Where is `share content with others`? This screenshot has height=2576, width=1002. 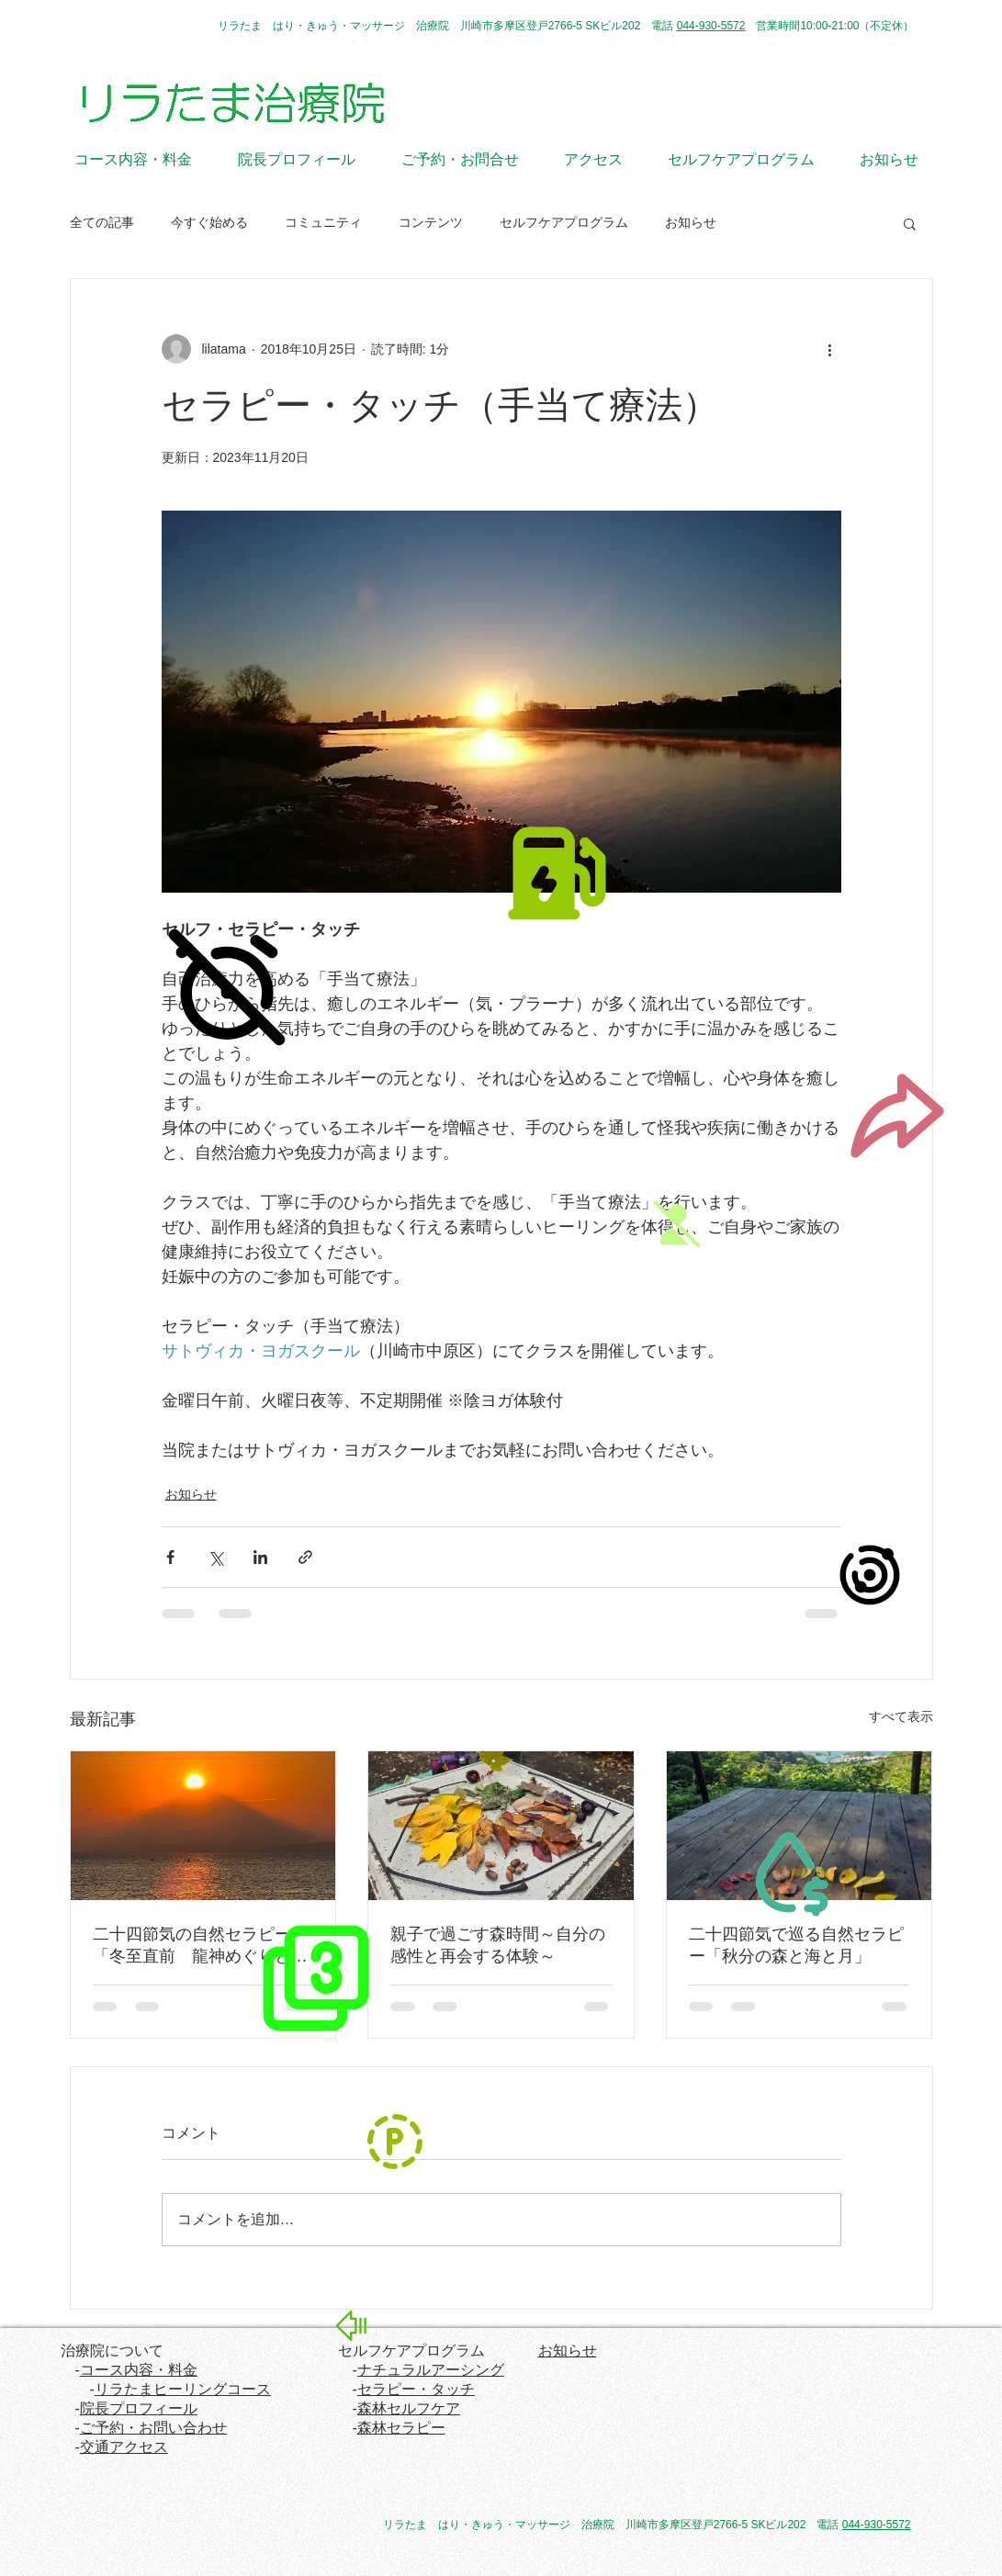 share content with others is located at coordinates (897, 1116).